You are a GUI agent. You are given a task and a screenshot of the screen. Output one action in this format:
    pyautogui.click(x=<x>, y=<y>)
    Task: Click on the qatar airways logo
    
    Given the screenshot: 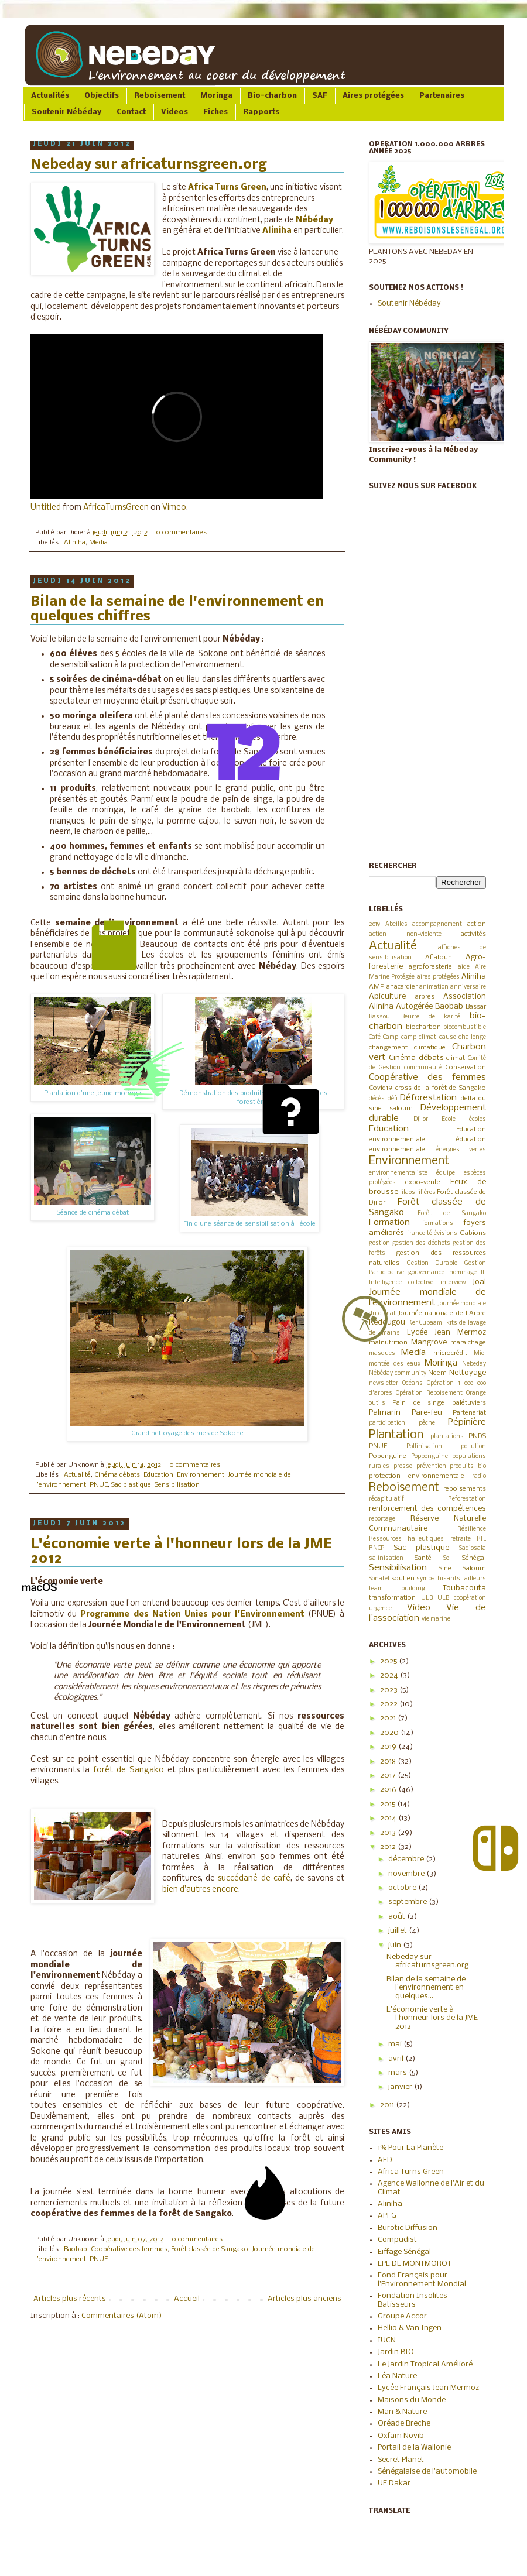 What is the action you would take?
    pyautogui.click(x=152, y=1071)
    